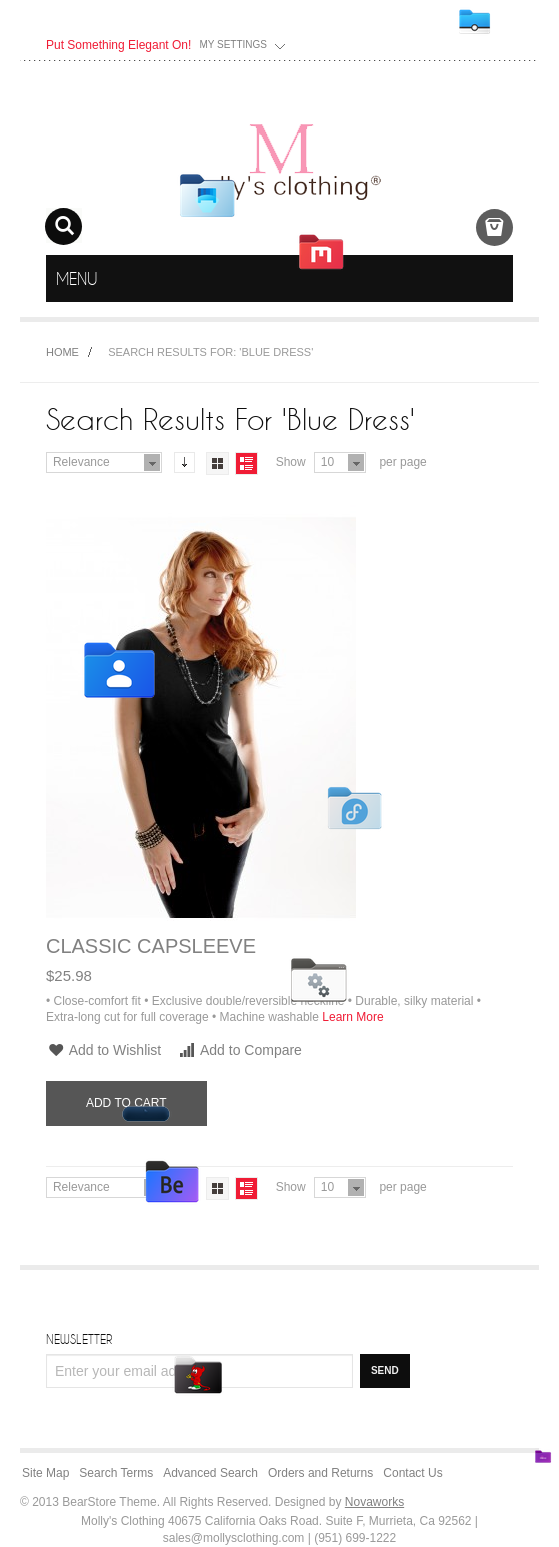 The width and height of the screenshot is (559, 1547). I want to click on open your Behance projects folder, so click(172, 1183).